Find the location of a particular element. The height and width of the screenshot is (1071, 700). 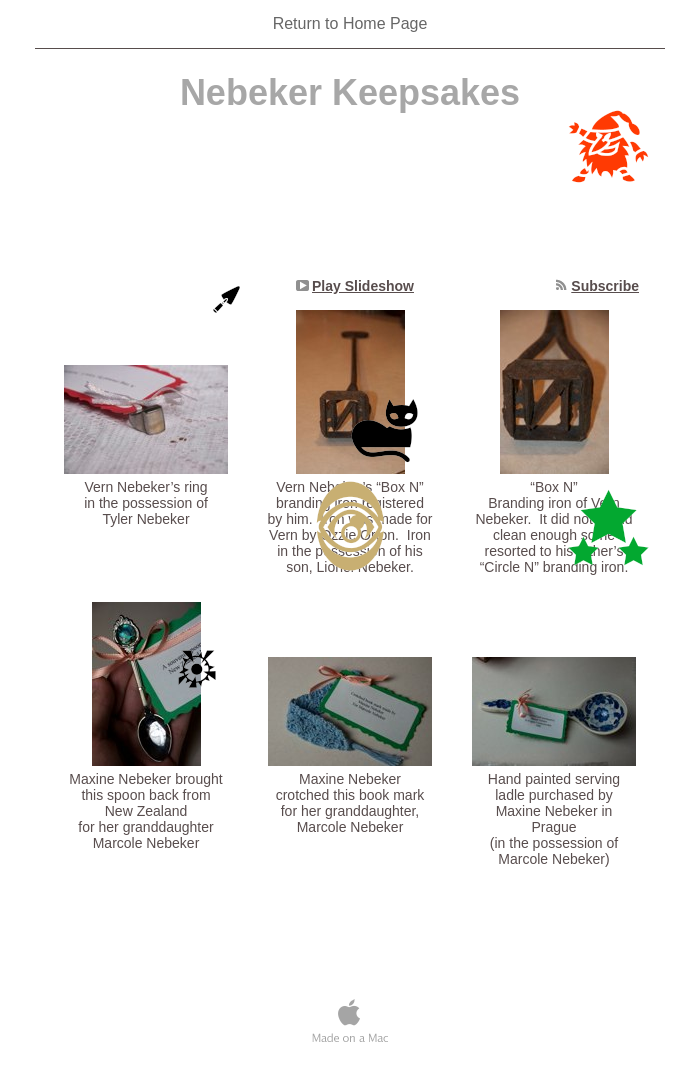

select cyclops character or creature type is located at coordinates (350, 526).